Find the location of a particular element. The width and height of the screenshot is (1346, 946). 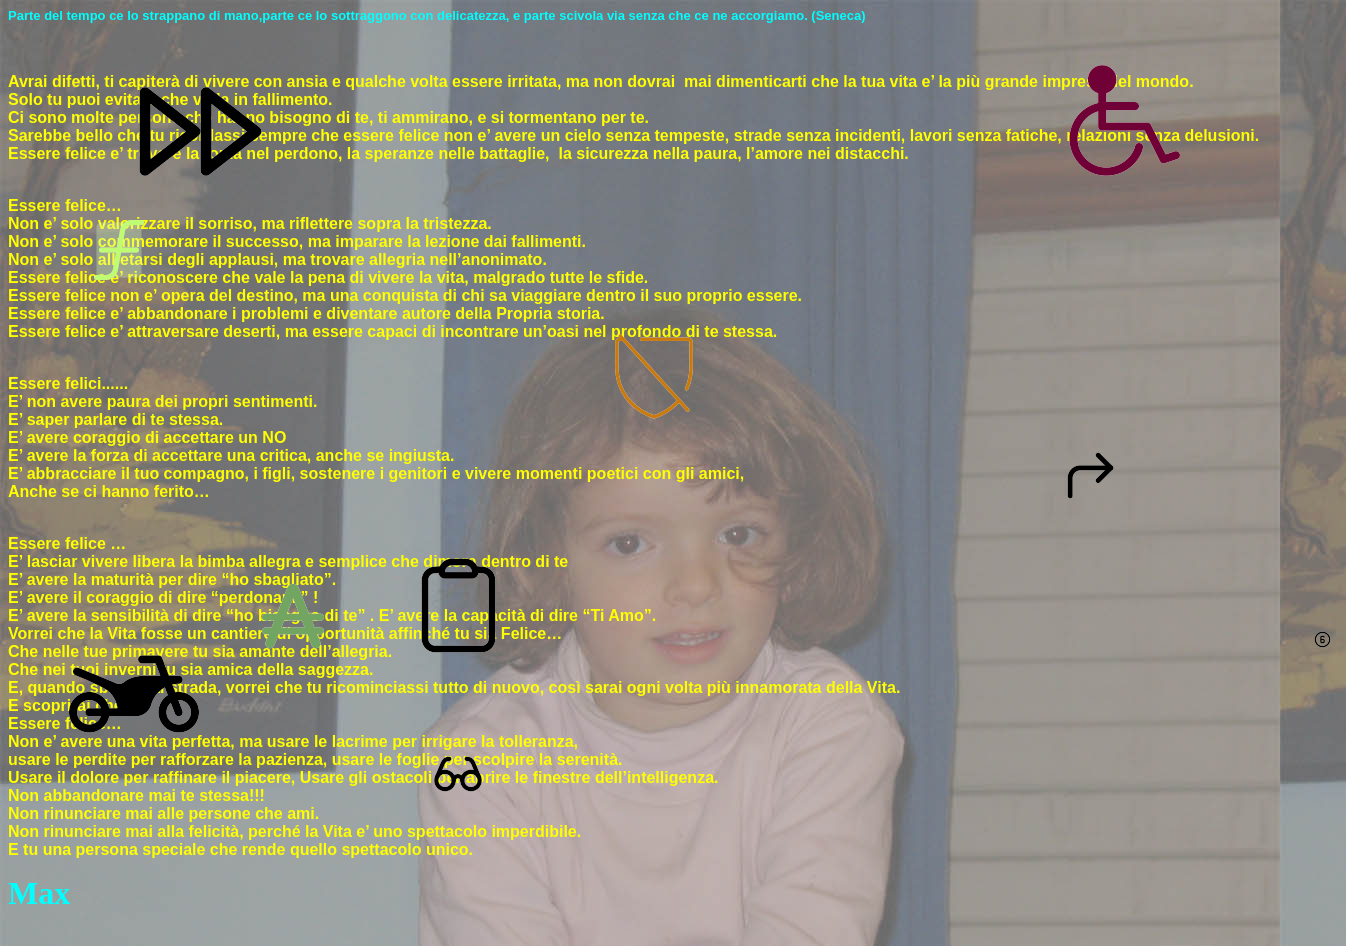

insert a mathematical function or formula is located at coordinates (119, 250).